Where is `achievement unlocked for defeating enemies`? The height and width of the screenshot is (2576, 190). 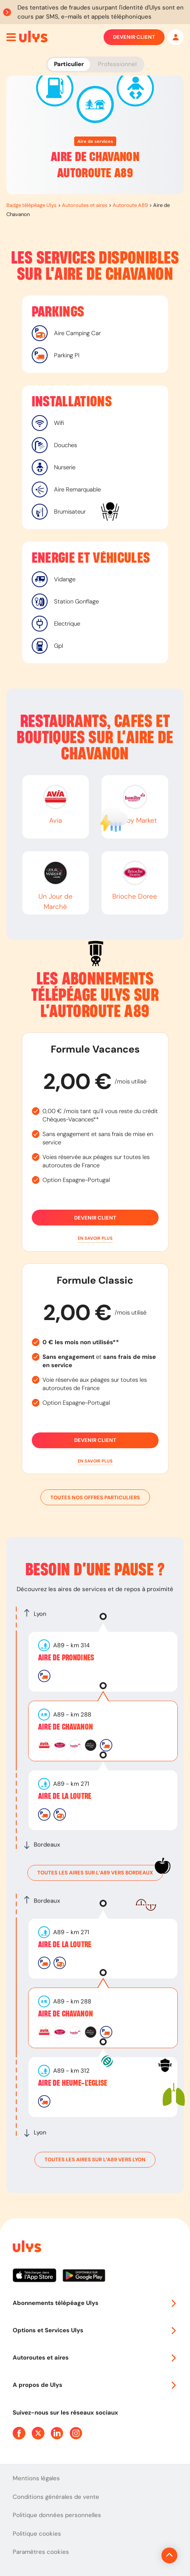
achievement unlocked for defeating enemies is located at coordinates (96, 953).